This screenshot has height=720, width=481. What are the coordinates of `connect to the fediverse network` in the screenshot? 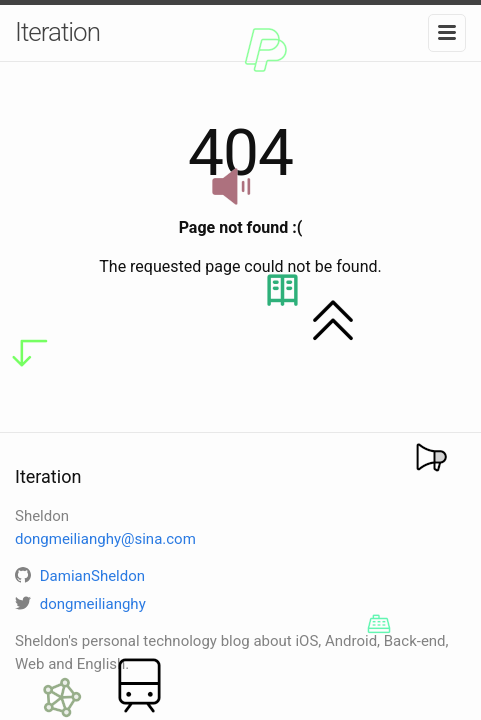 It's located at (61, 697).